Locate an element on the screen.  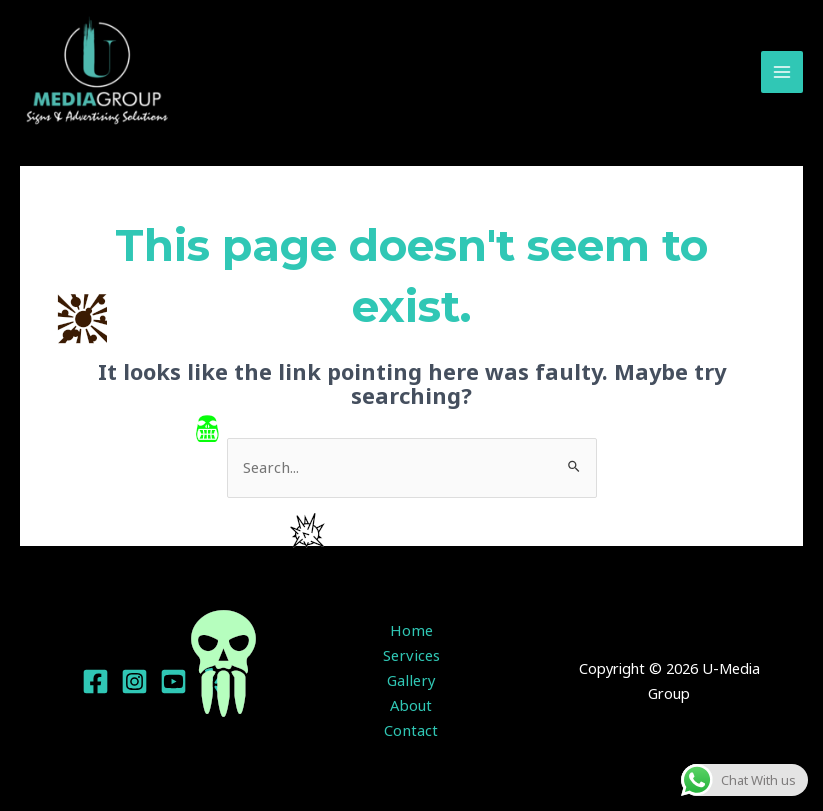
indicates danger or deadly hazard in game is located at coordinates (223, 663).